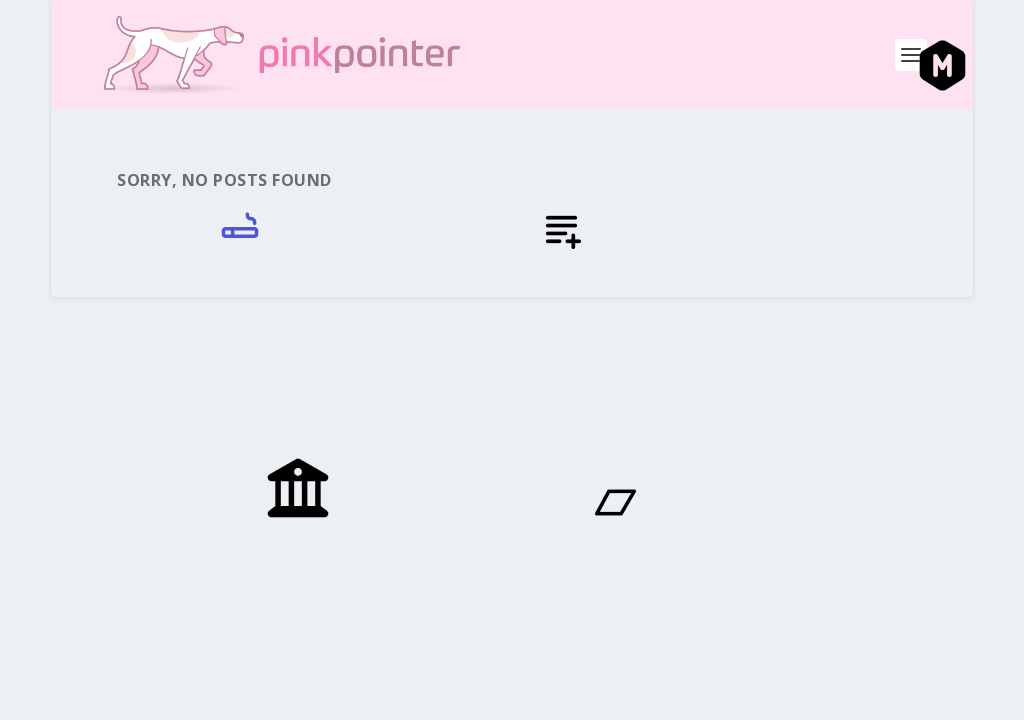 This screenshot has height=720, width=1024. I want to click on indicates a designated smoking area, so click(240, 227).